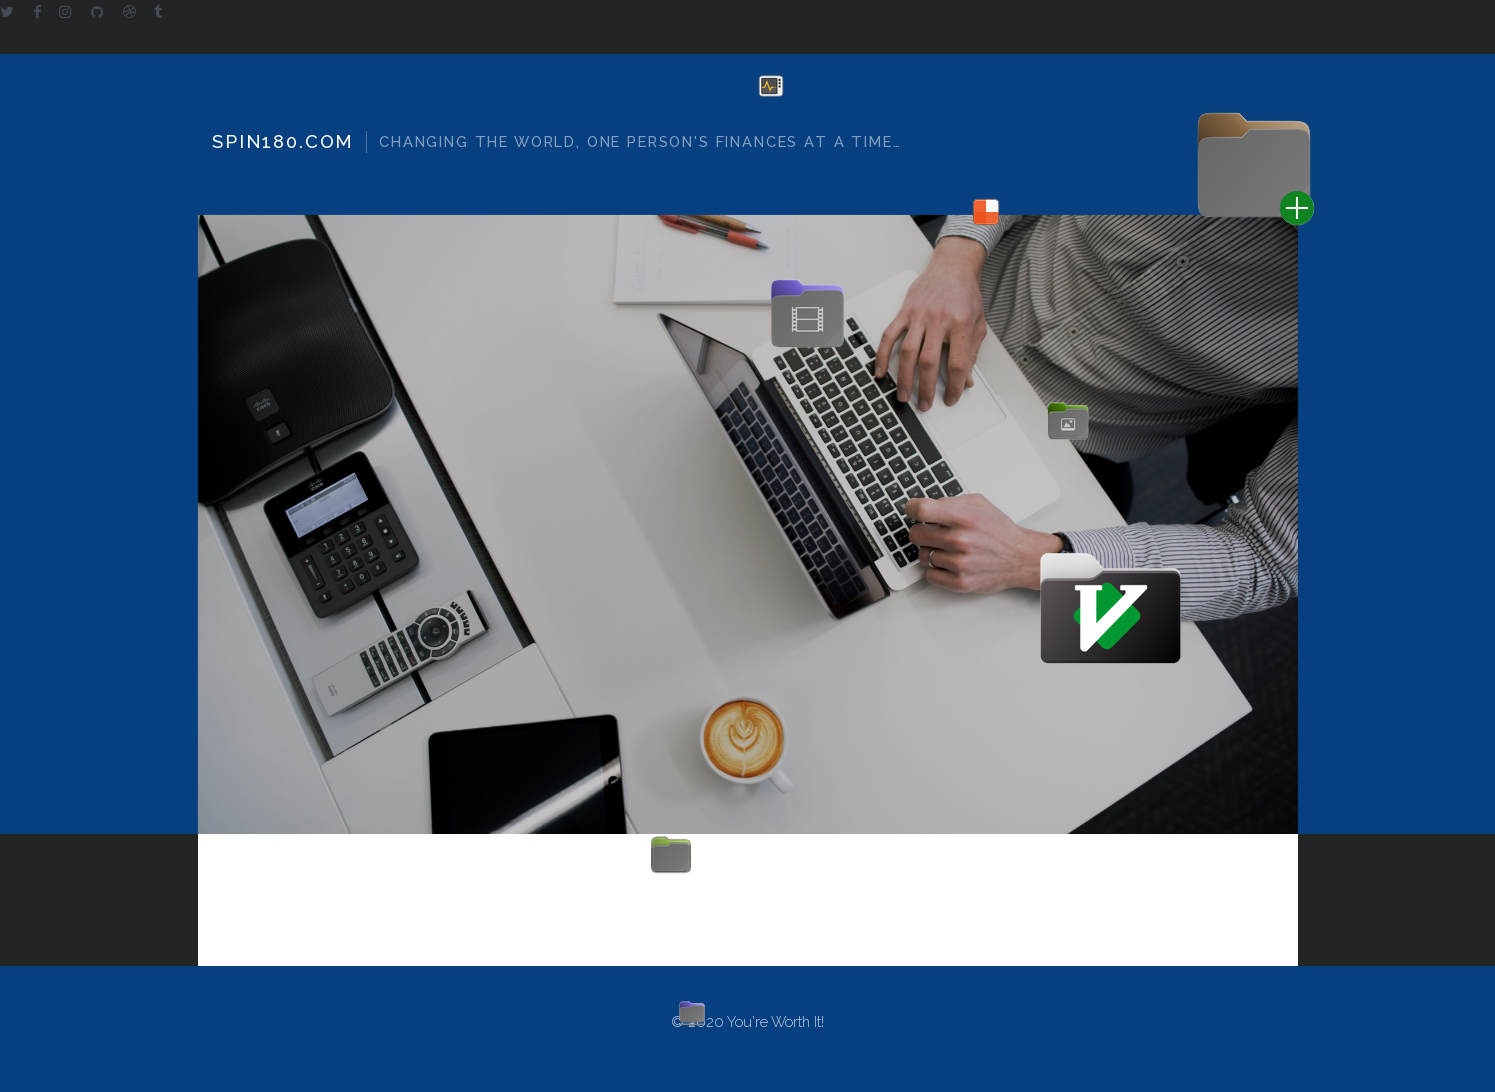 Image resolution: width=1495 pixels, height=1092 pixels. I want to click on create a new folder, so click(1254, 165).